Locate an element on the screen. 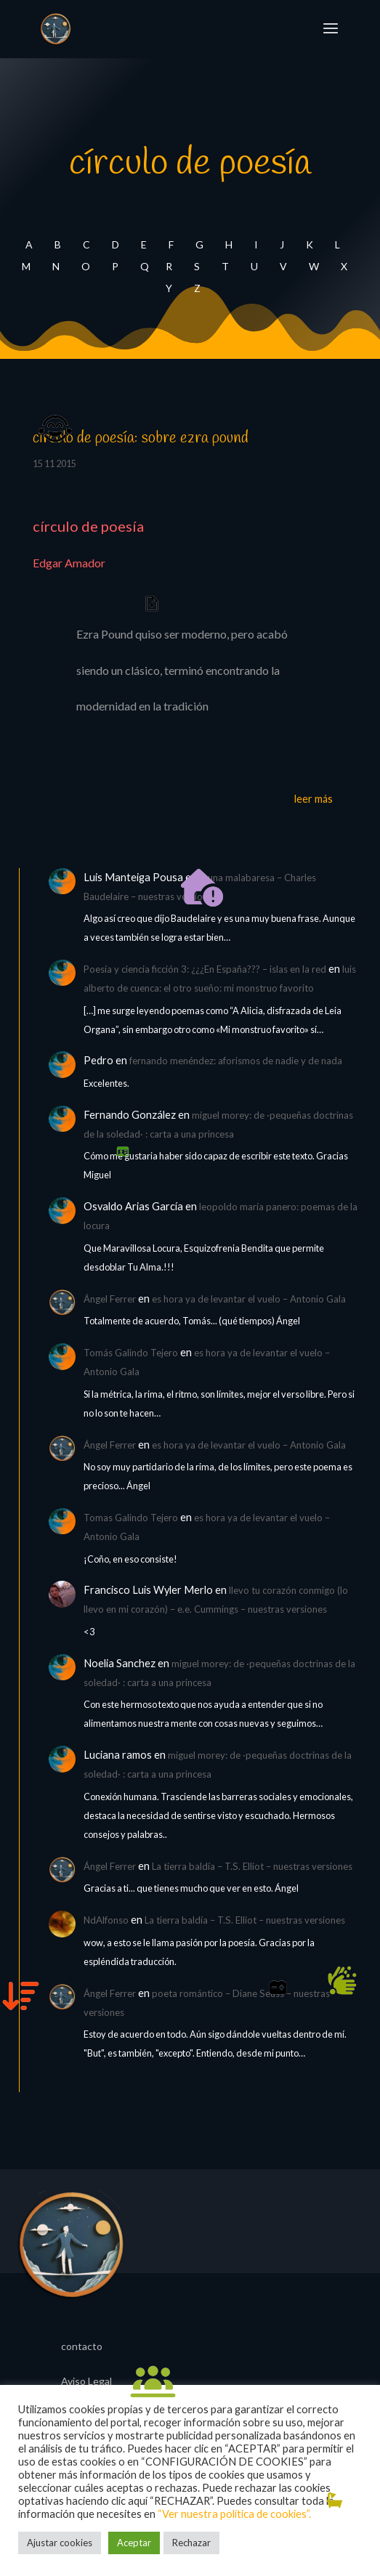 The height and width of the screenshot is (2576, 380). check vehicle battery status is located at coordinates (278, 1988).